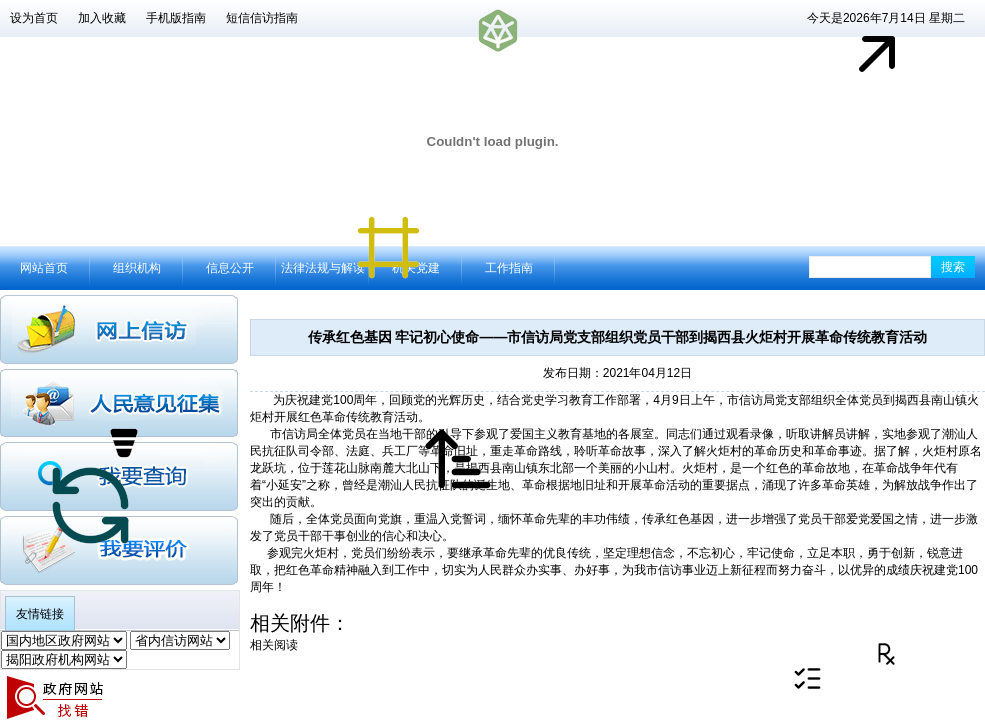  Describe the element at coordinates (807, 678) in the screenshot. I see `view completed tasks` at that location.